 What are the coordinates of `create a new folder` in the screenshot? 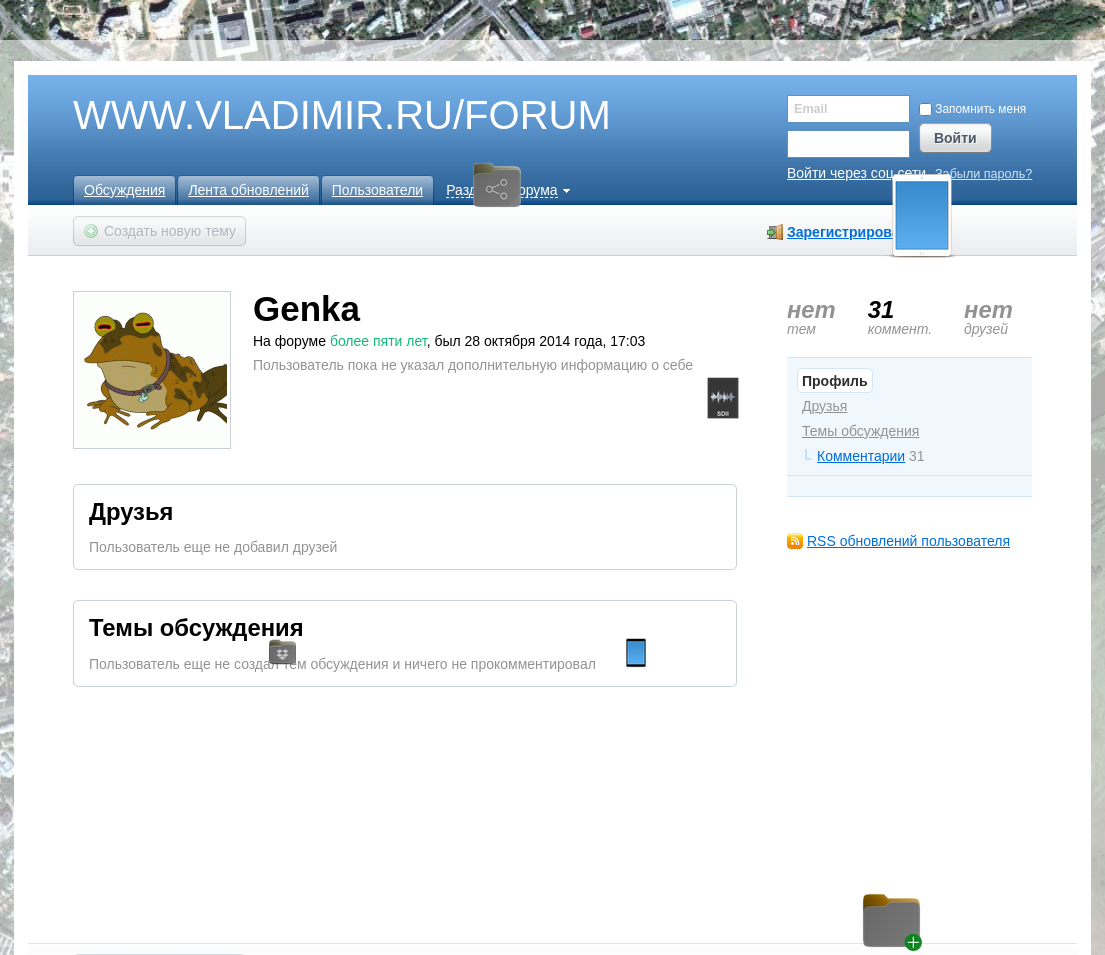 It's located at (891, 920).